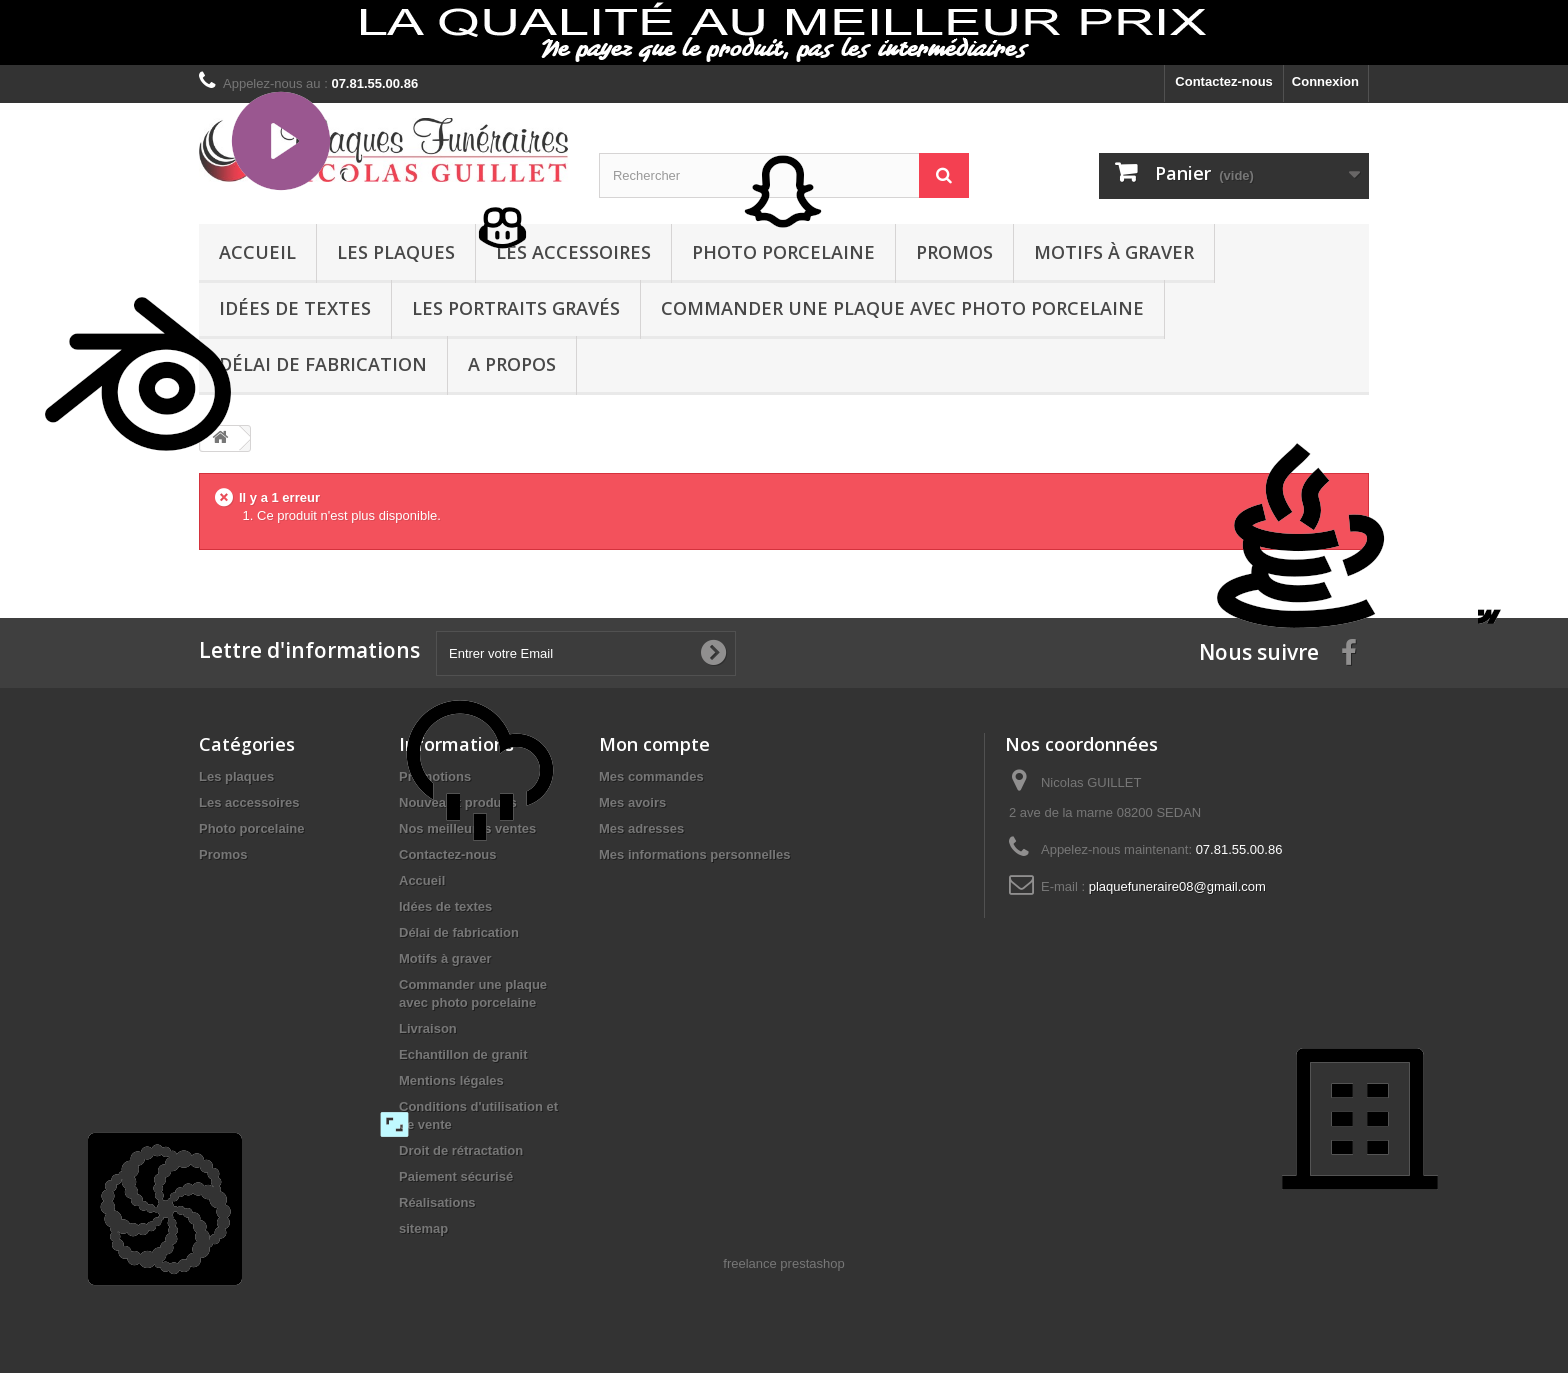  I want to click on open snapchat, so click(783, 190).